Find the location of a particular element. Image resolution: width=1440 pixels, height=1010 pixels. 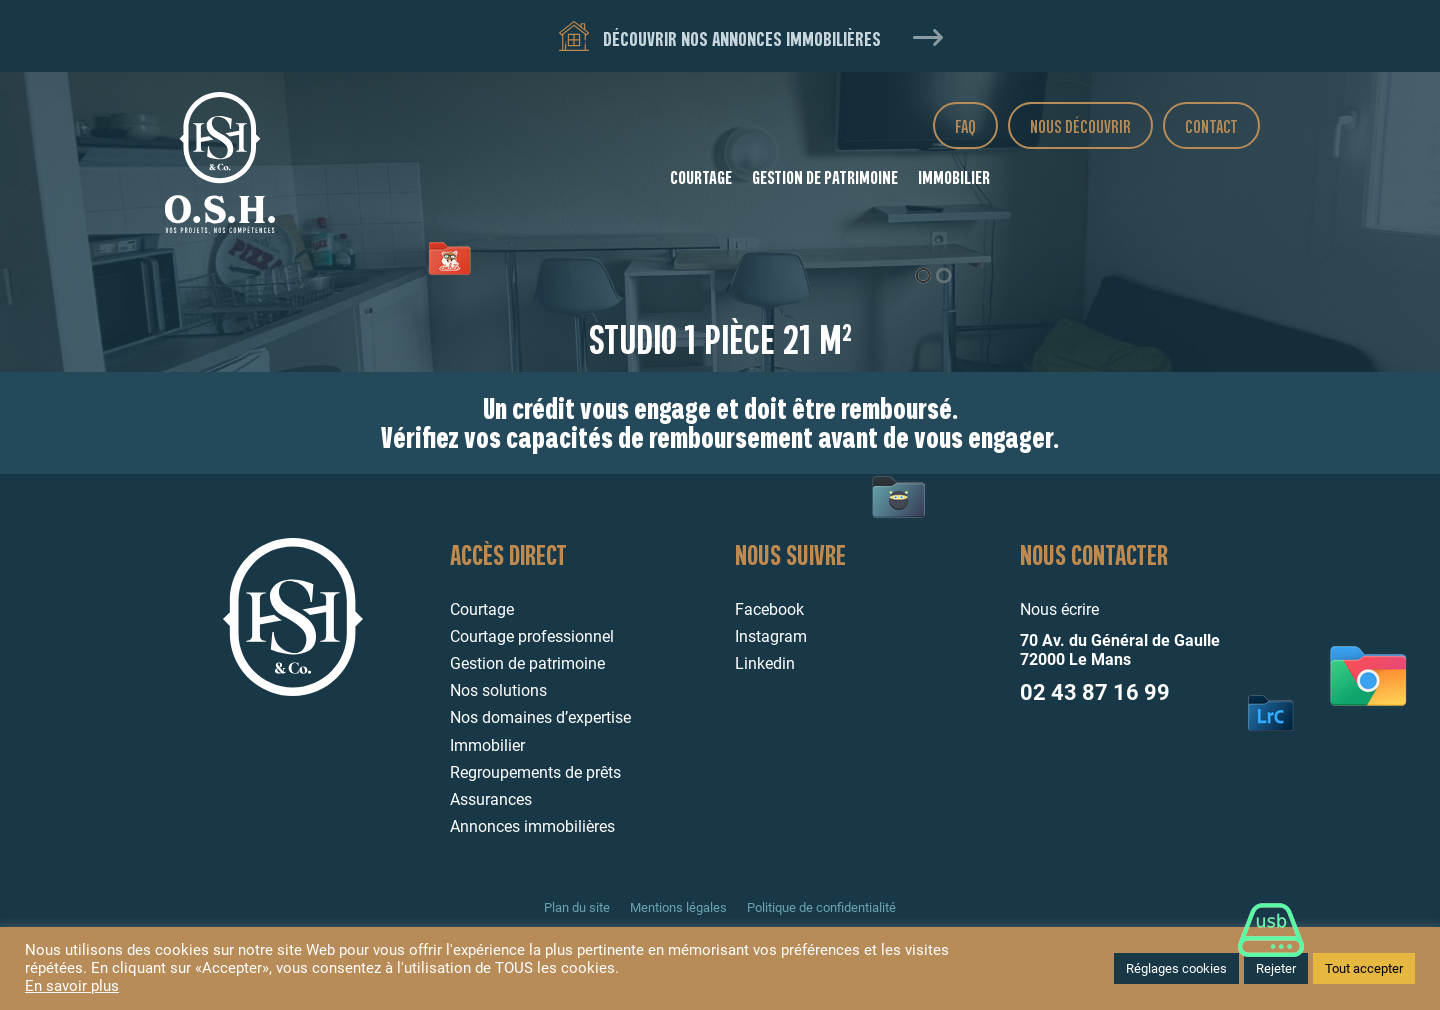

open ninja download manager folder is located at coordinates (898, 498).